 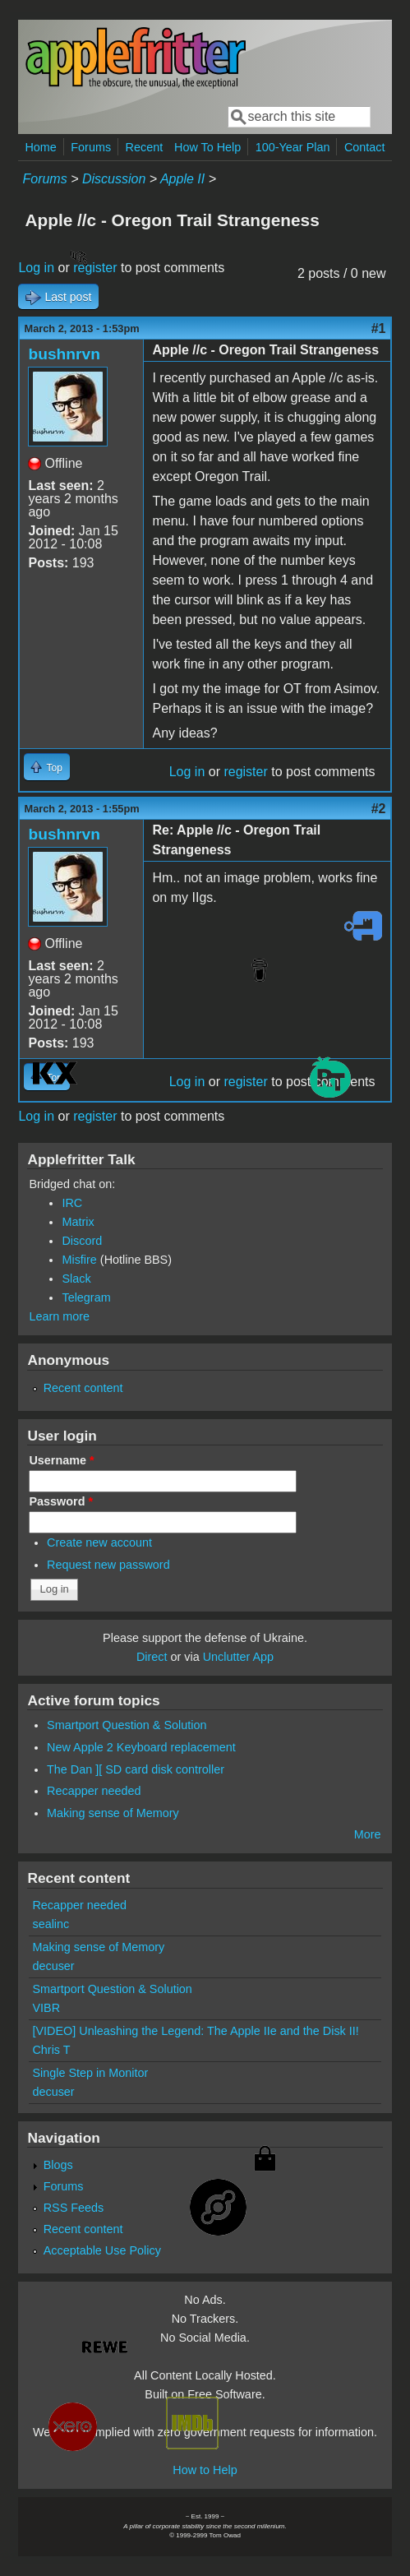 What do you see at coordinates (260, 970) in the screenshot?
I see `support the creator via Buy Me a Coffee` at bounding box center [260, 970].